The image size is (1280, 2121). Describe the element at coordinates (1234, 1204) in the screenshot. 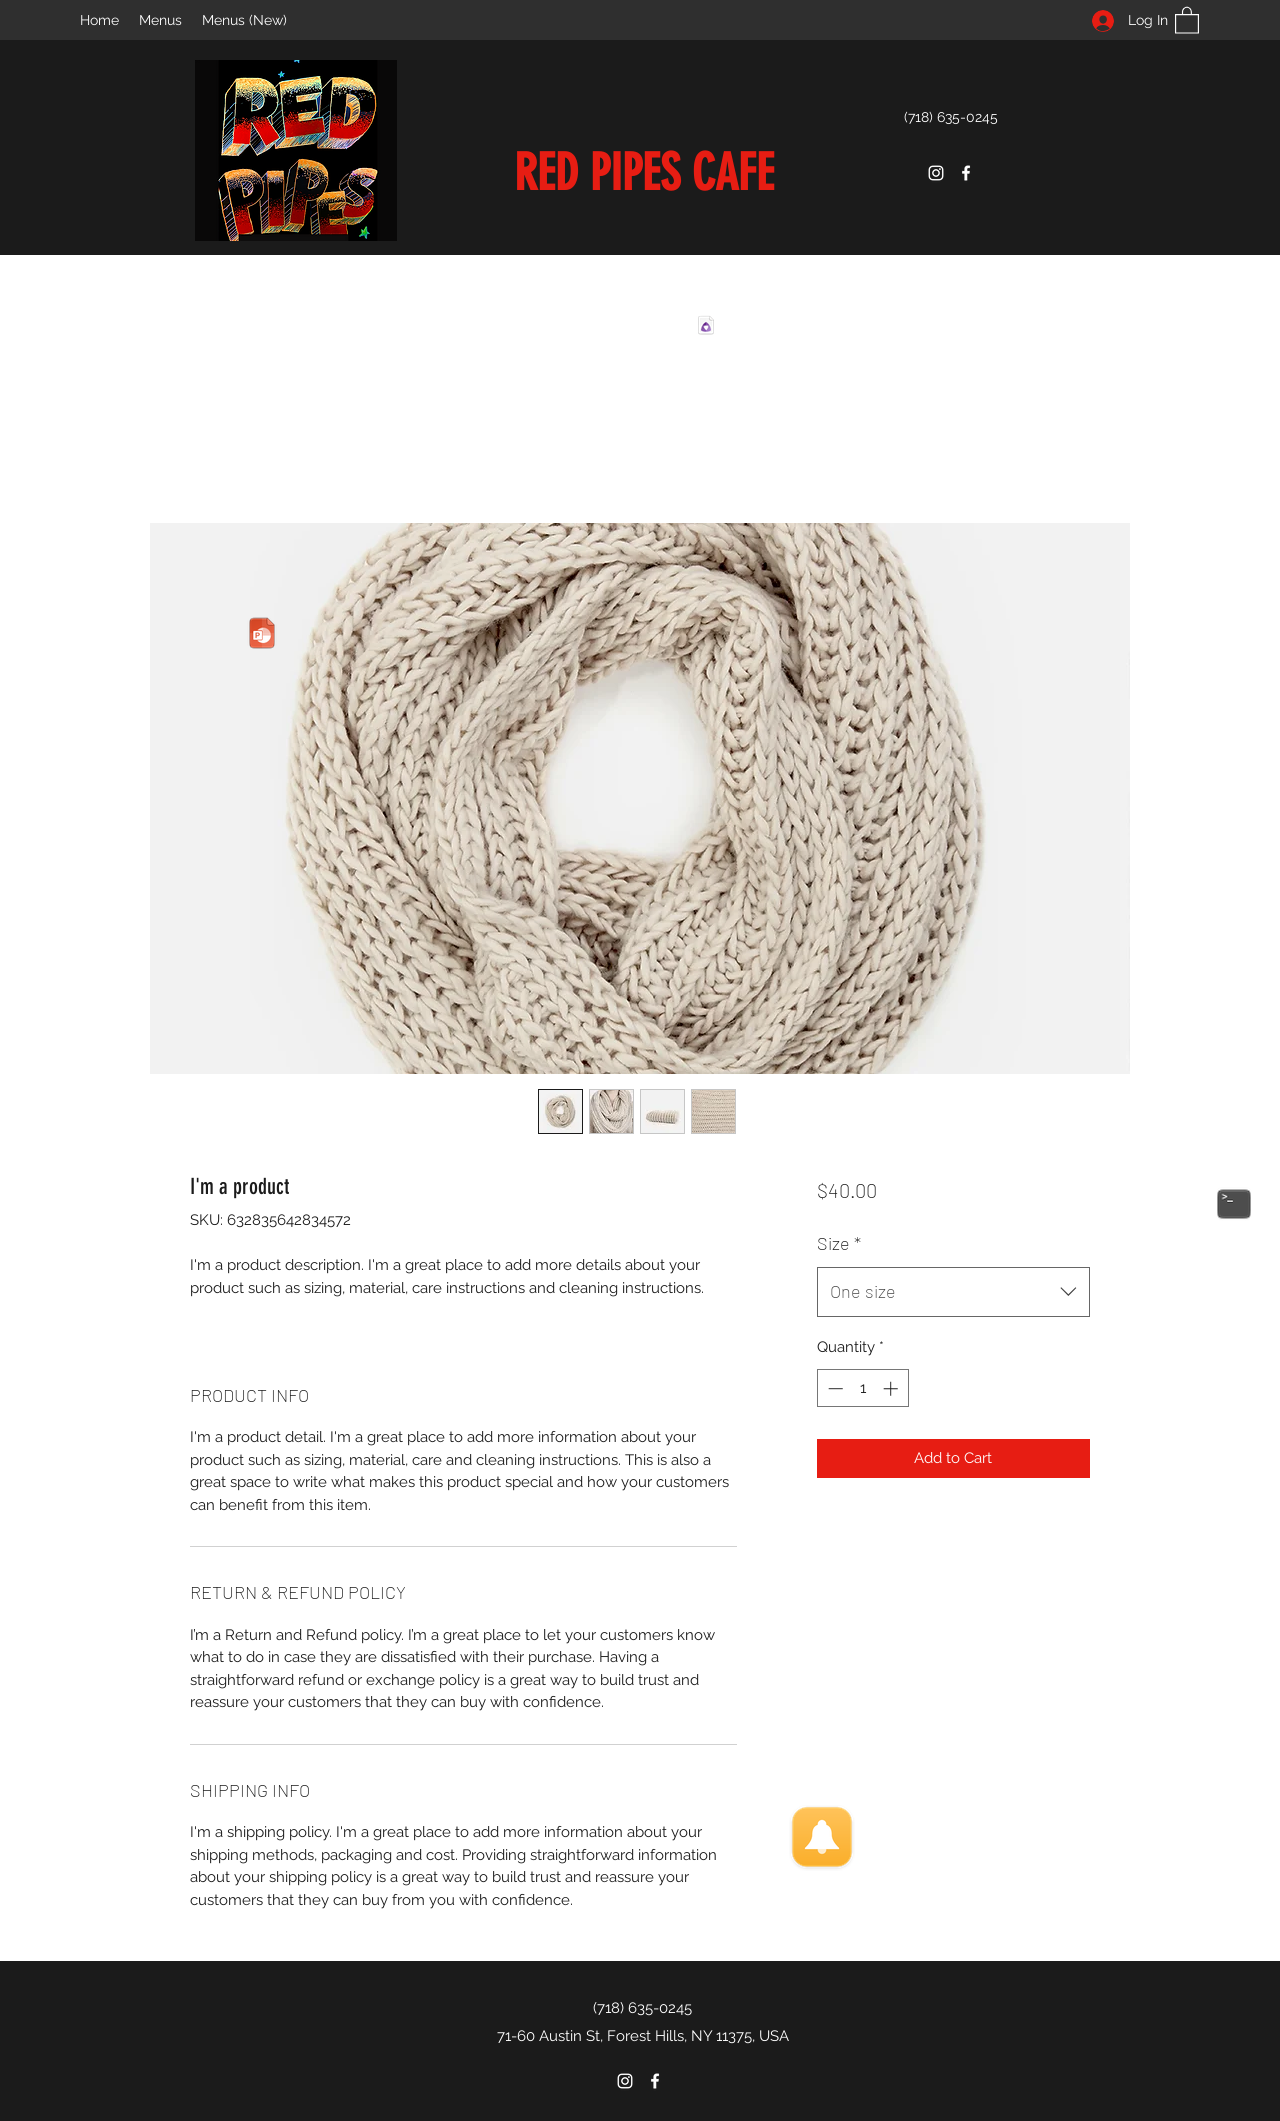

I see `open the terminal application` at that location.